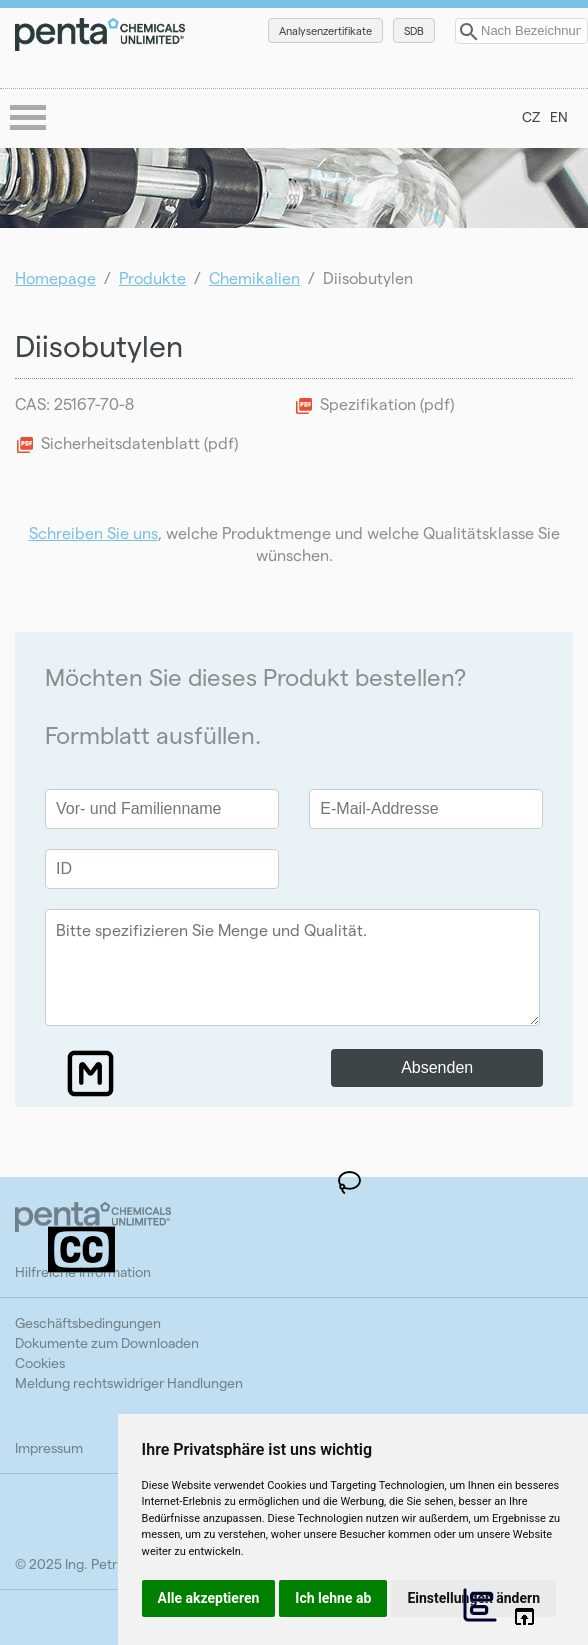 Image resolution: width=588 pixels, height=1645 pixels. Describe the element at coordinates (524, 1616) in the screenshot. I see `open link in browser` at that location.